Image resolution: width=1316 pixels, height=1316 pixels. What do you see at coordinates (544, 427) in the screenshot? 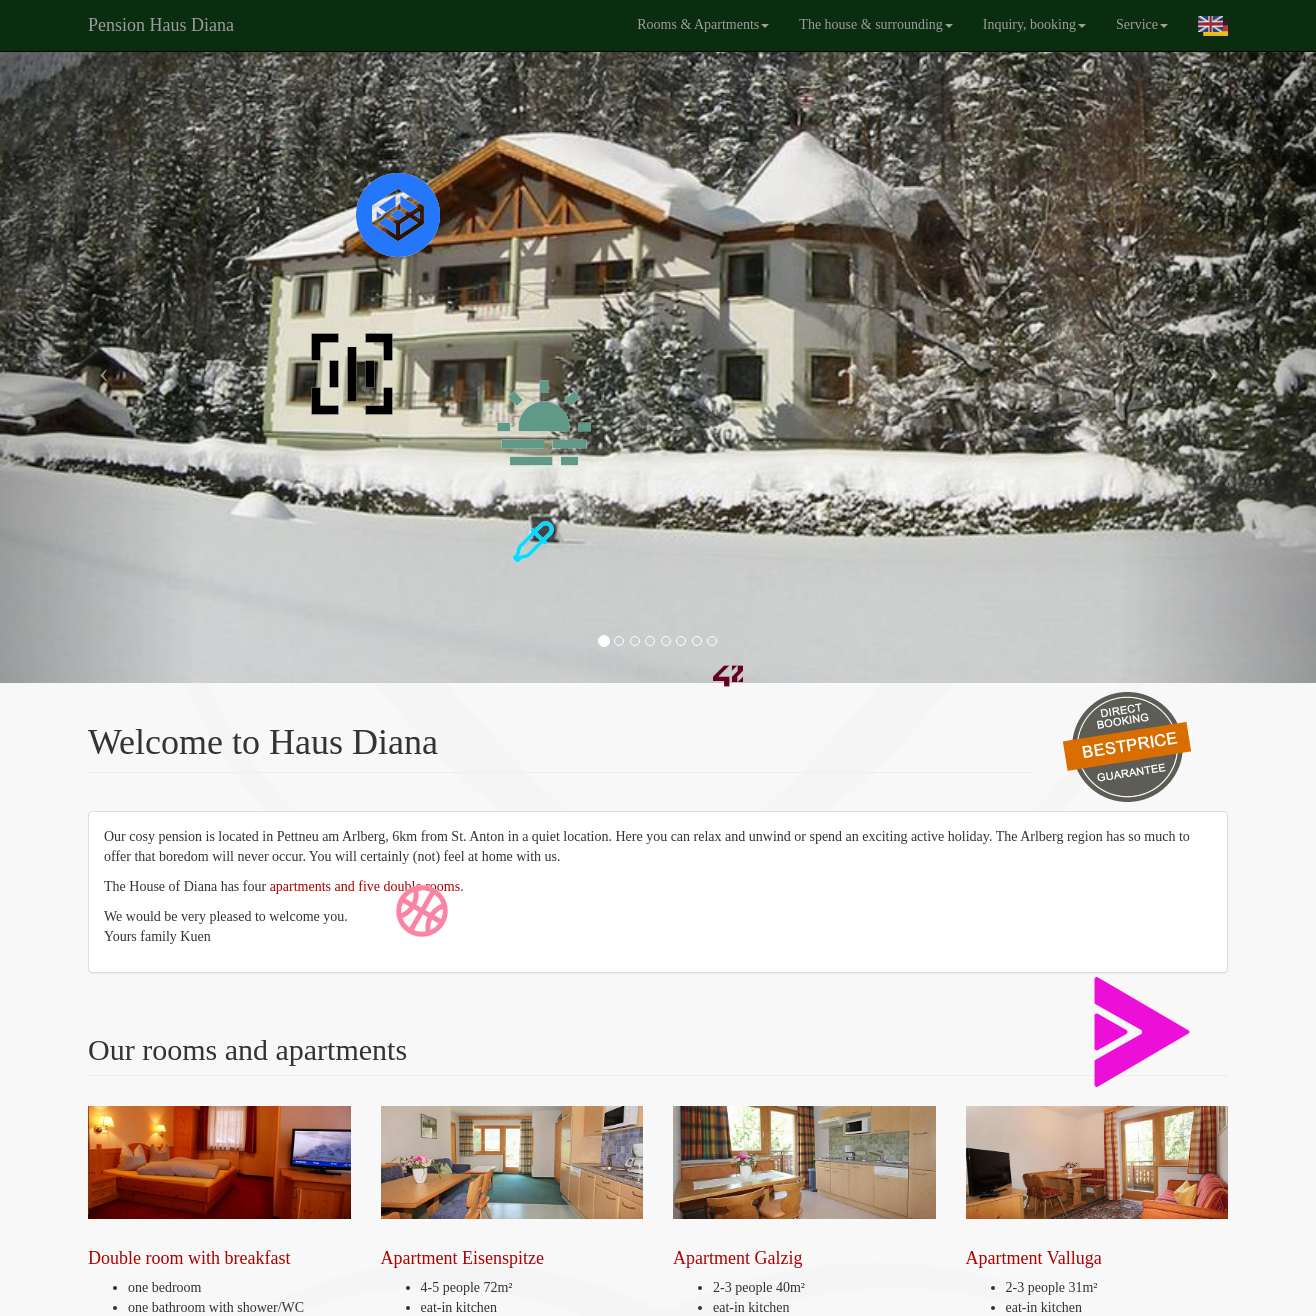
I see `indicates hazy weather conditions` at bounding box center [544, 427].